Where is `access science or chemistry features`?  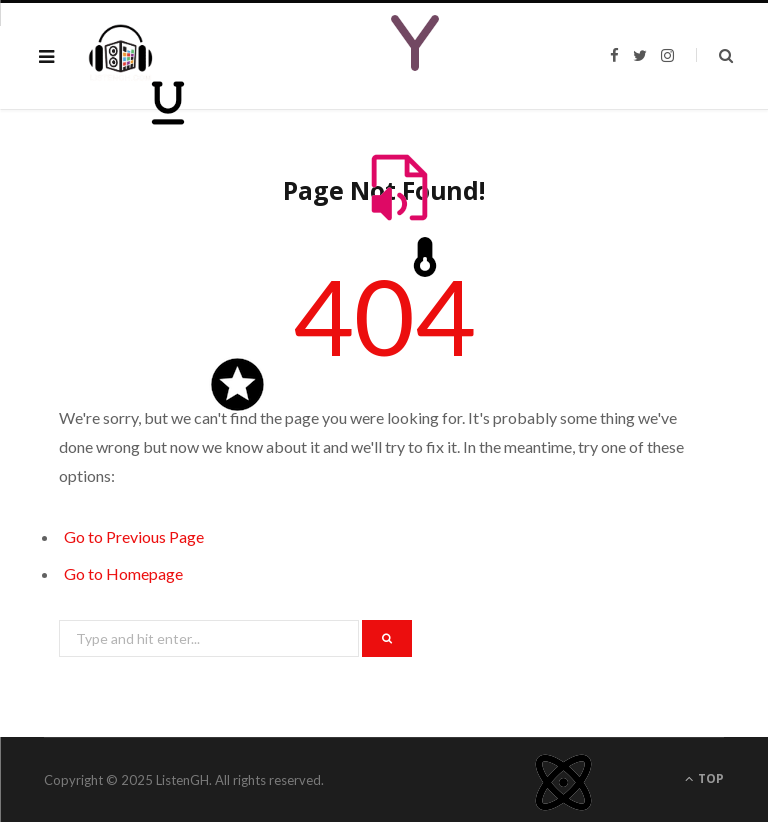 access science or chemistry features is located at coordinates (563, 782).